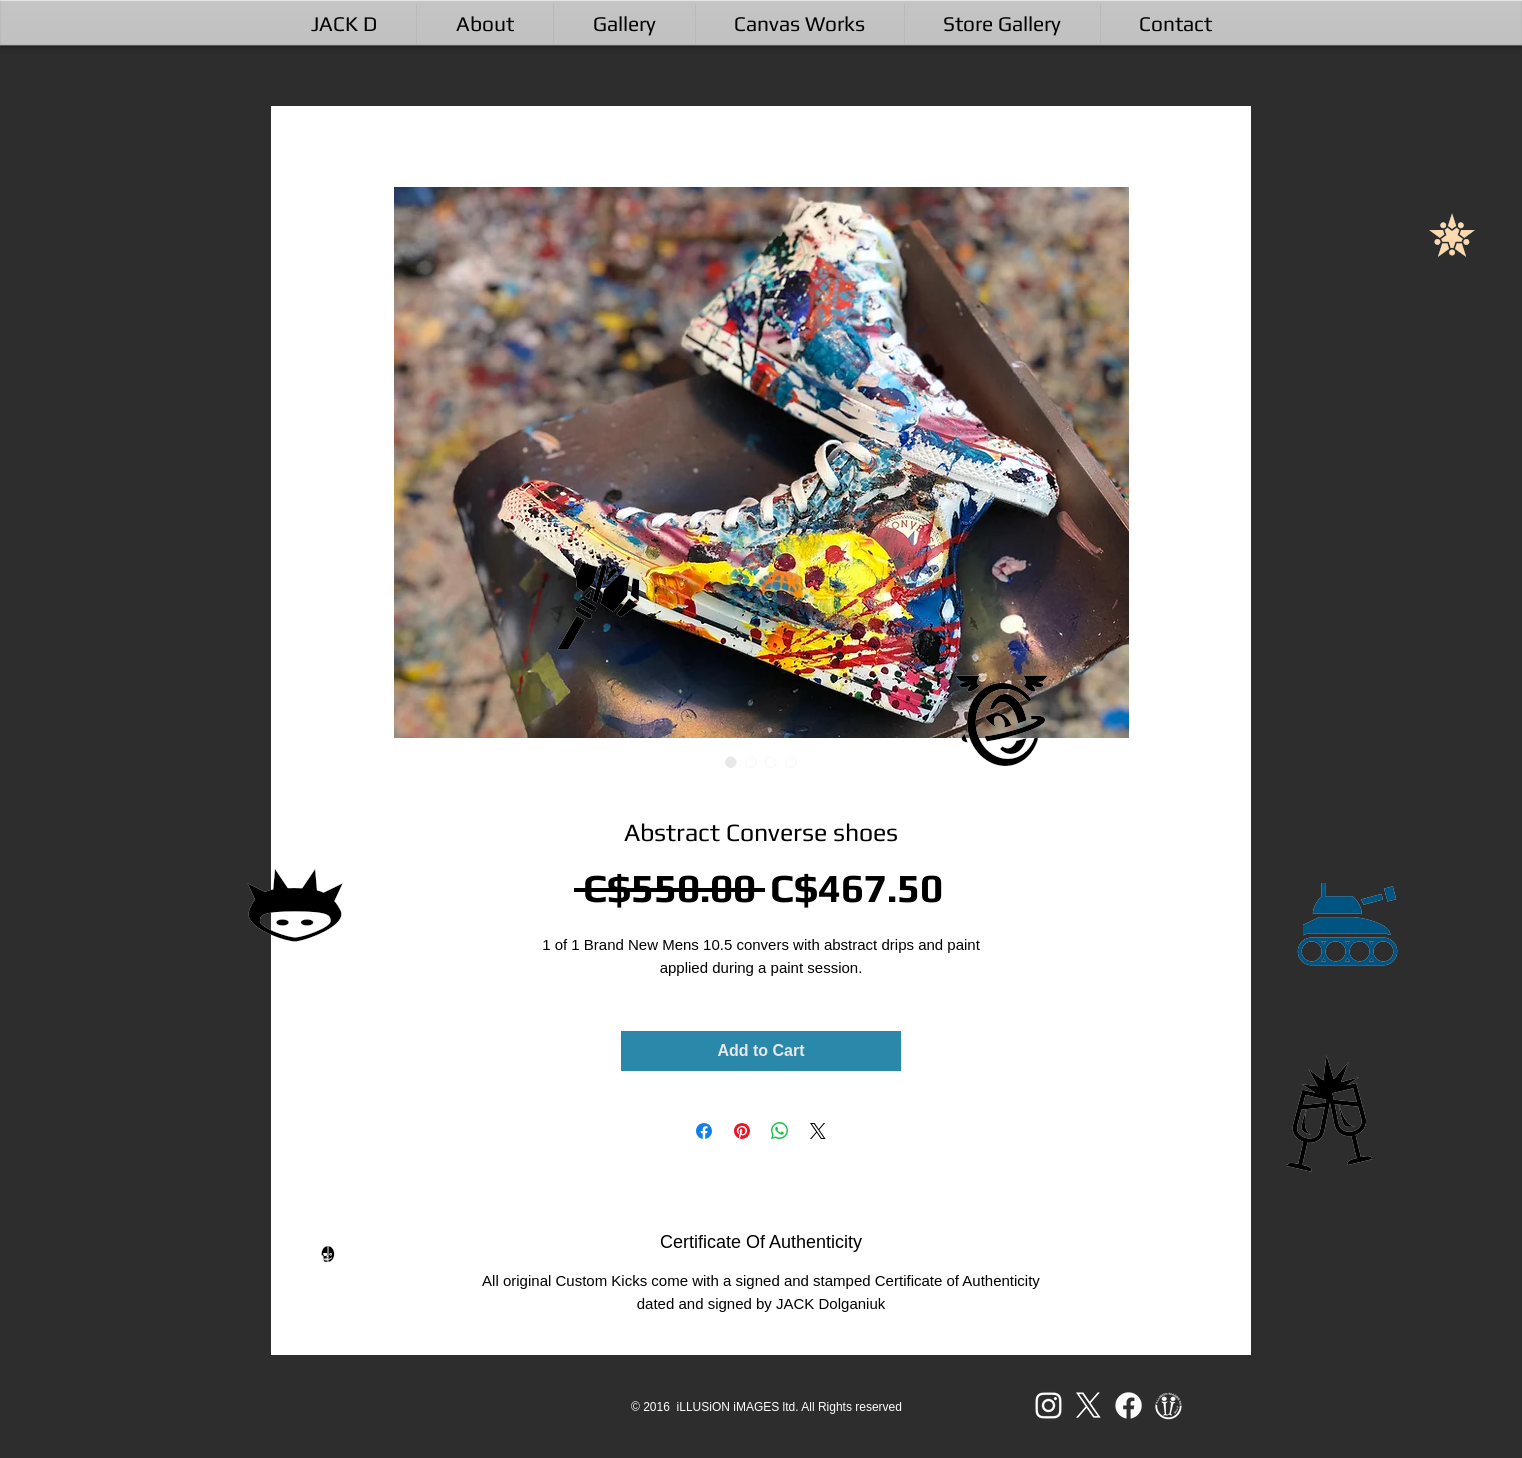  Describe the element at coordinates (599, 605) in the screenshot. I see `stone age or primitive tool category in a crafting game` at that location.